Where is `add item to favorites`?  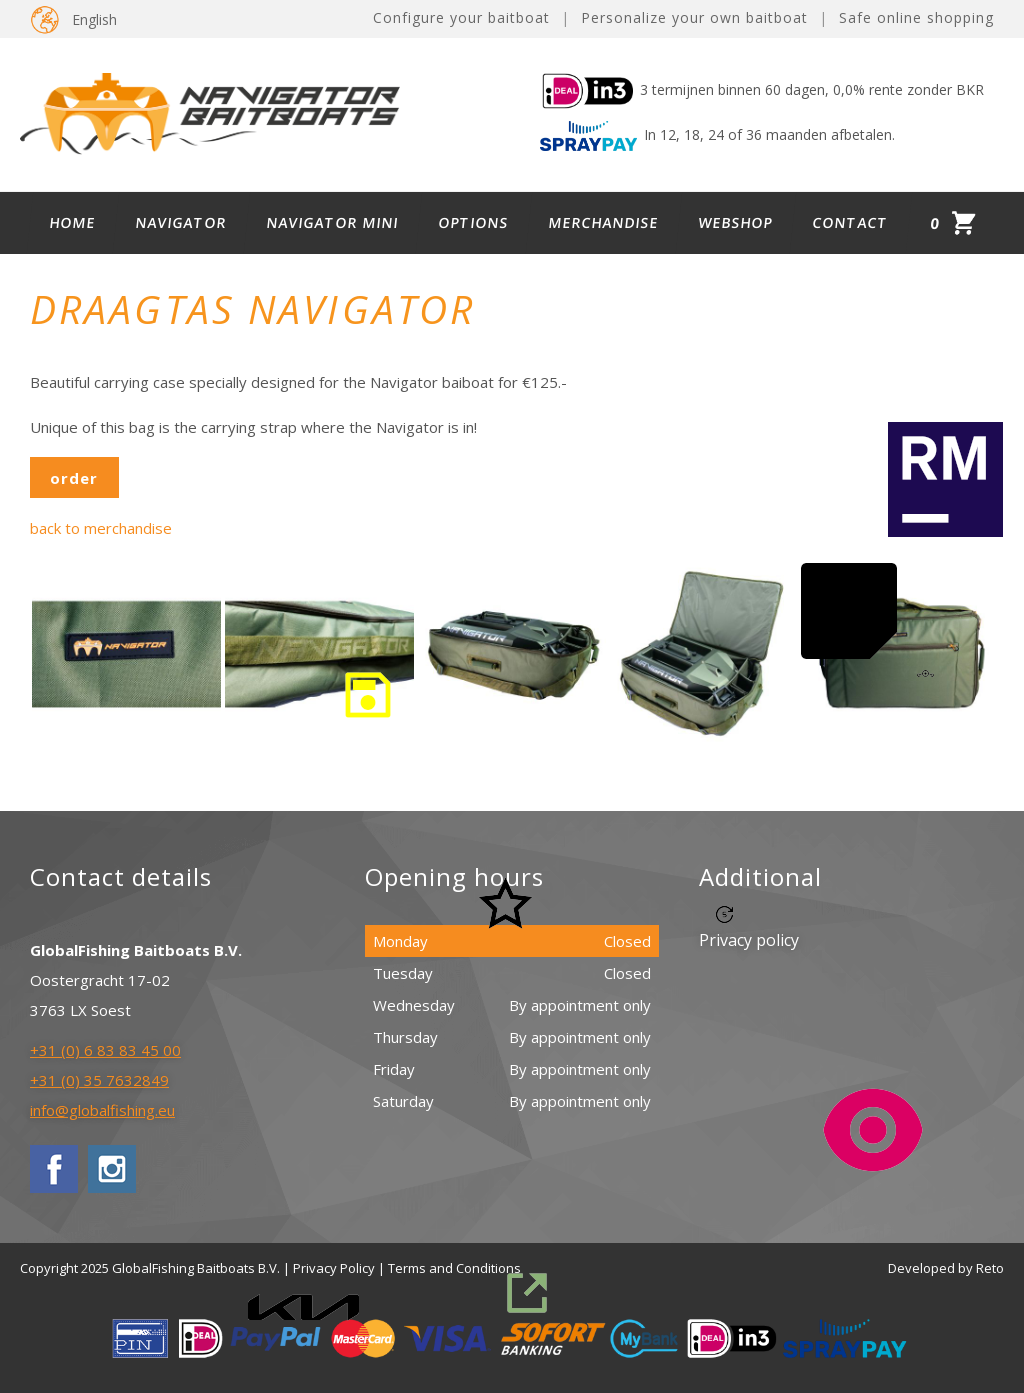
add item to favorites is located at coordinates (505, 904).